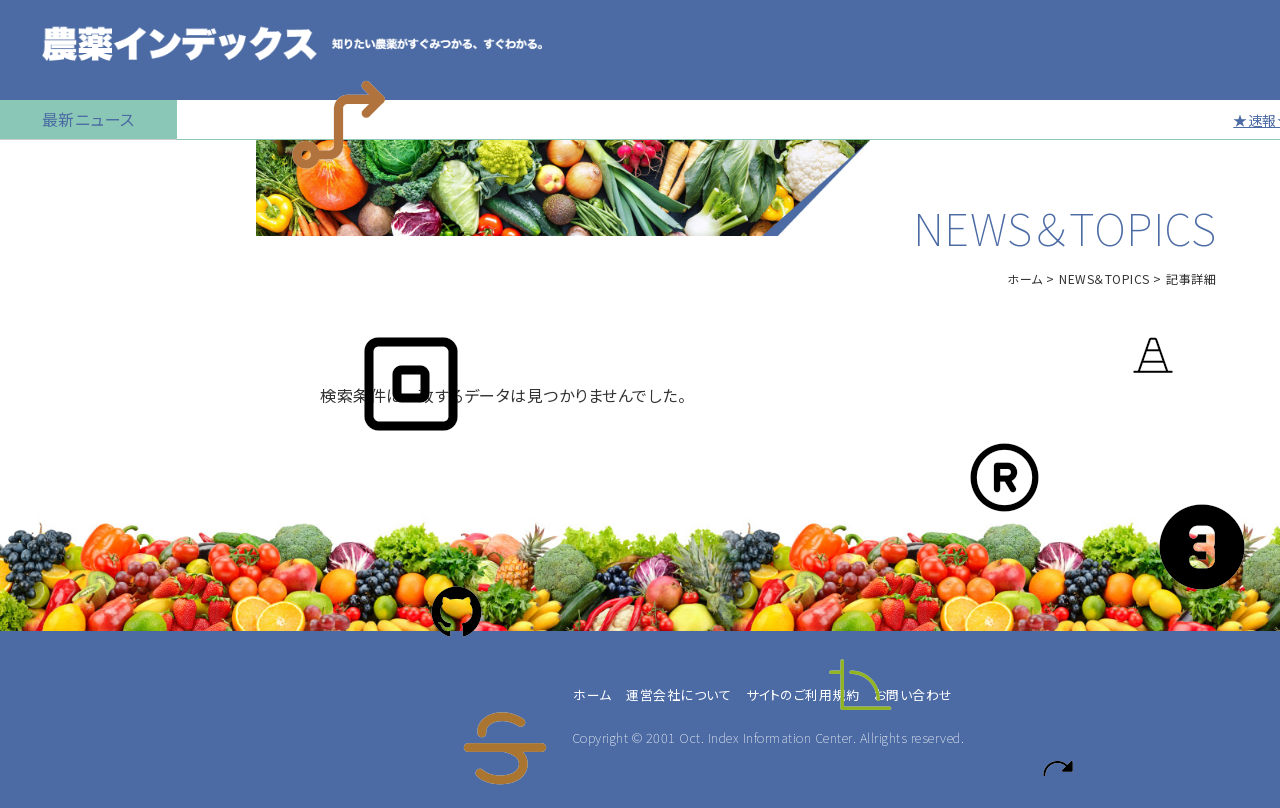 The image size is (1280, 808). I want to click on step 3 in a multi-step process or wizard, so click(1202, 547).